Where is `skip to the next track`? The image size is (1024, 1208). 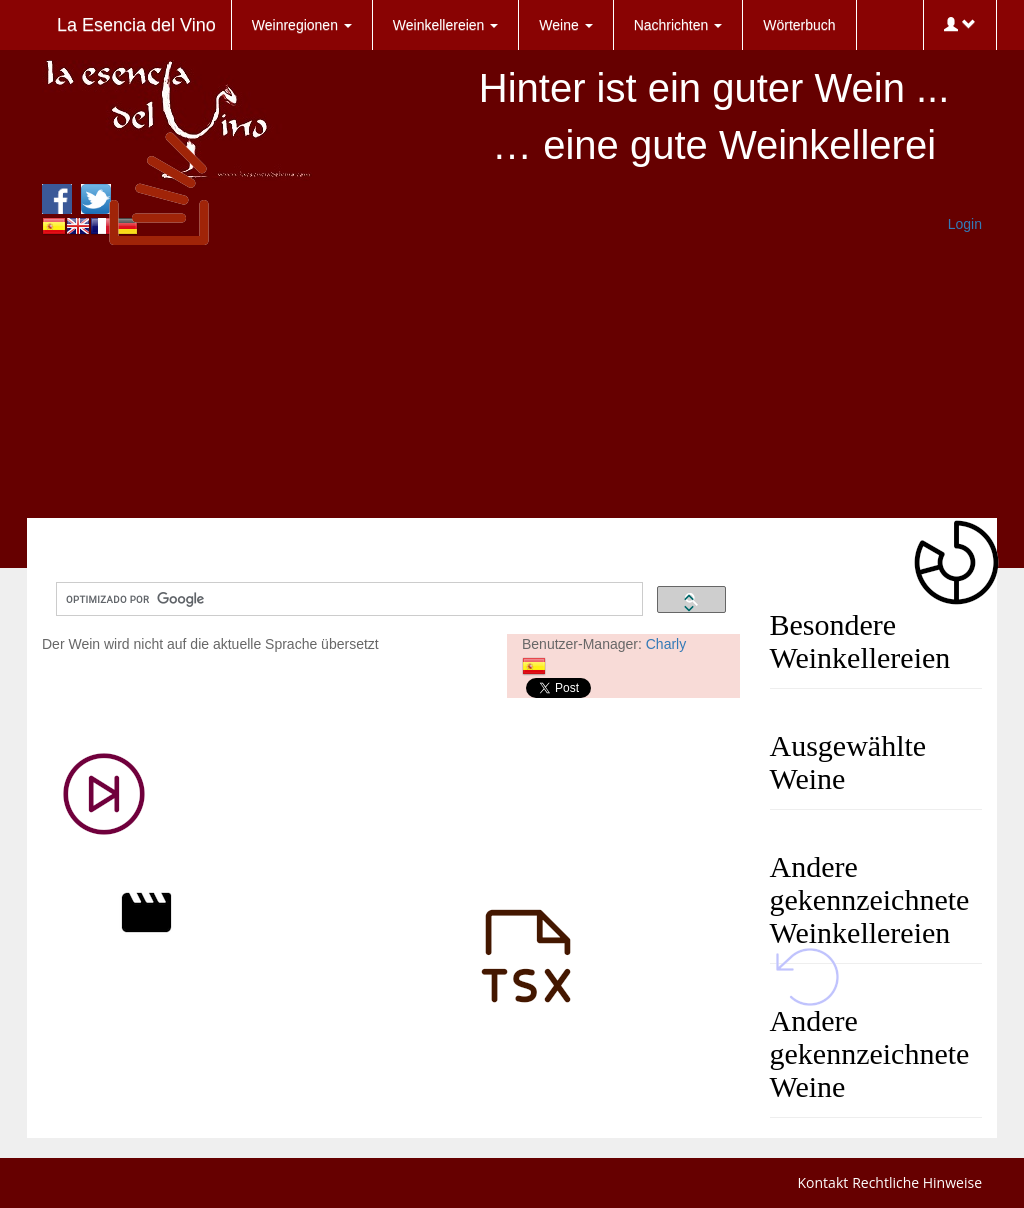
skip to the next track is located at coordinates (104, 794).